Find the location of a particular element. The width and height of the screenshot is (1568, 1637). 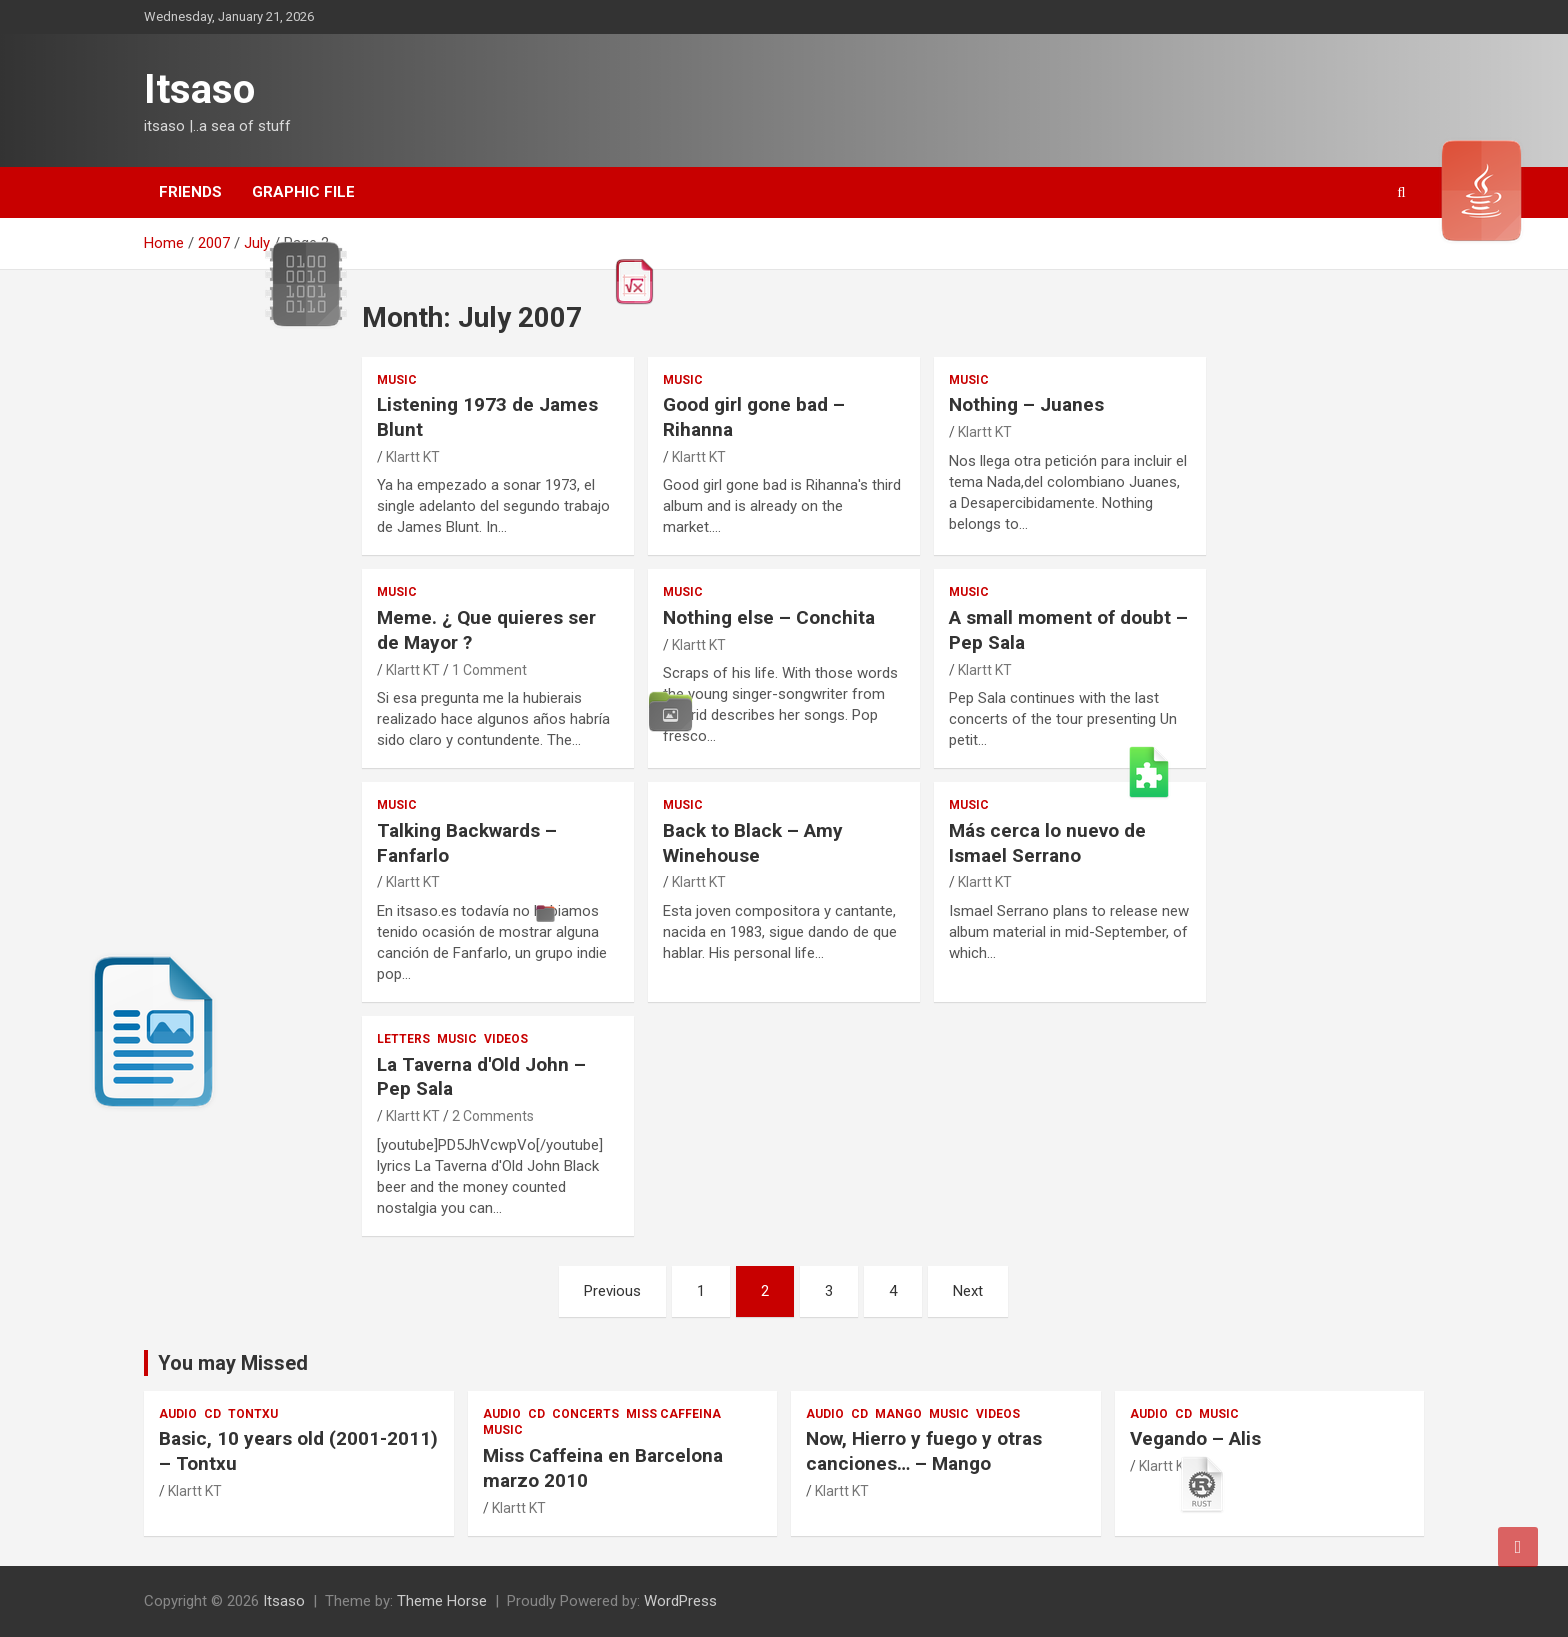

java archive file (.jar) type indicator is located at coordinates (1481, 190).